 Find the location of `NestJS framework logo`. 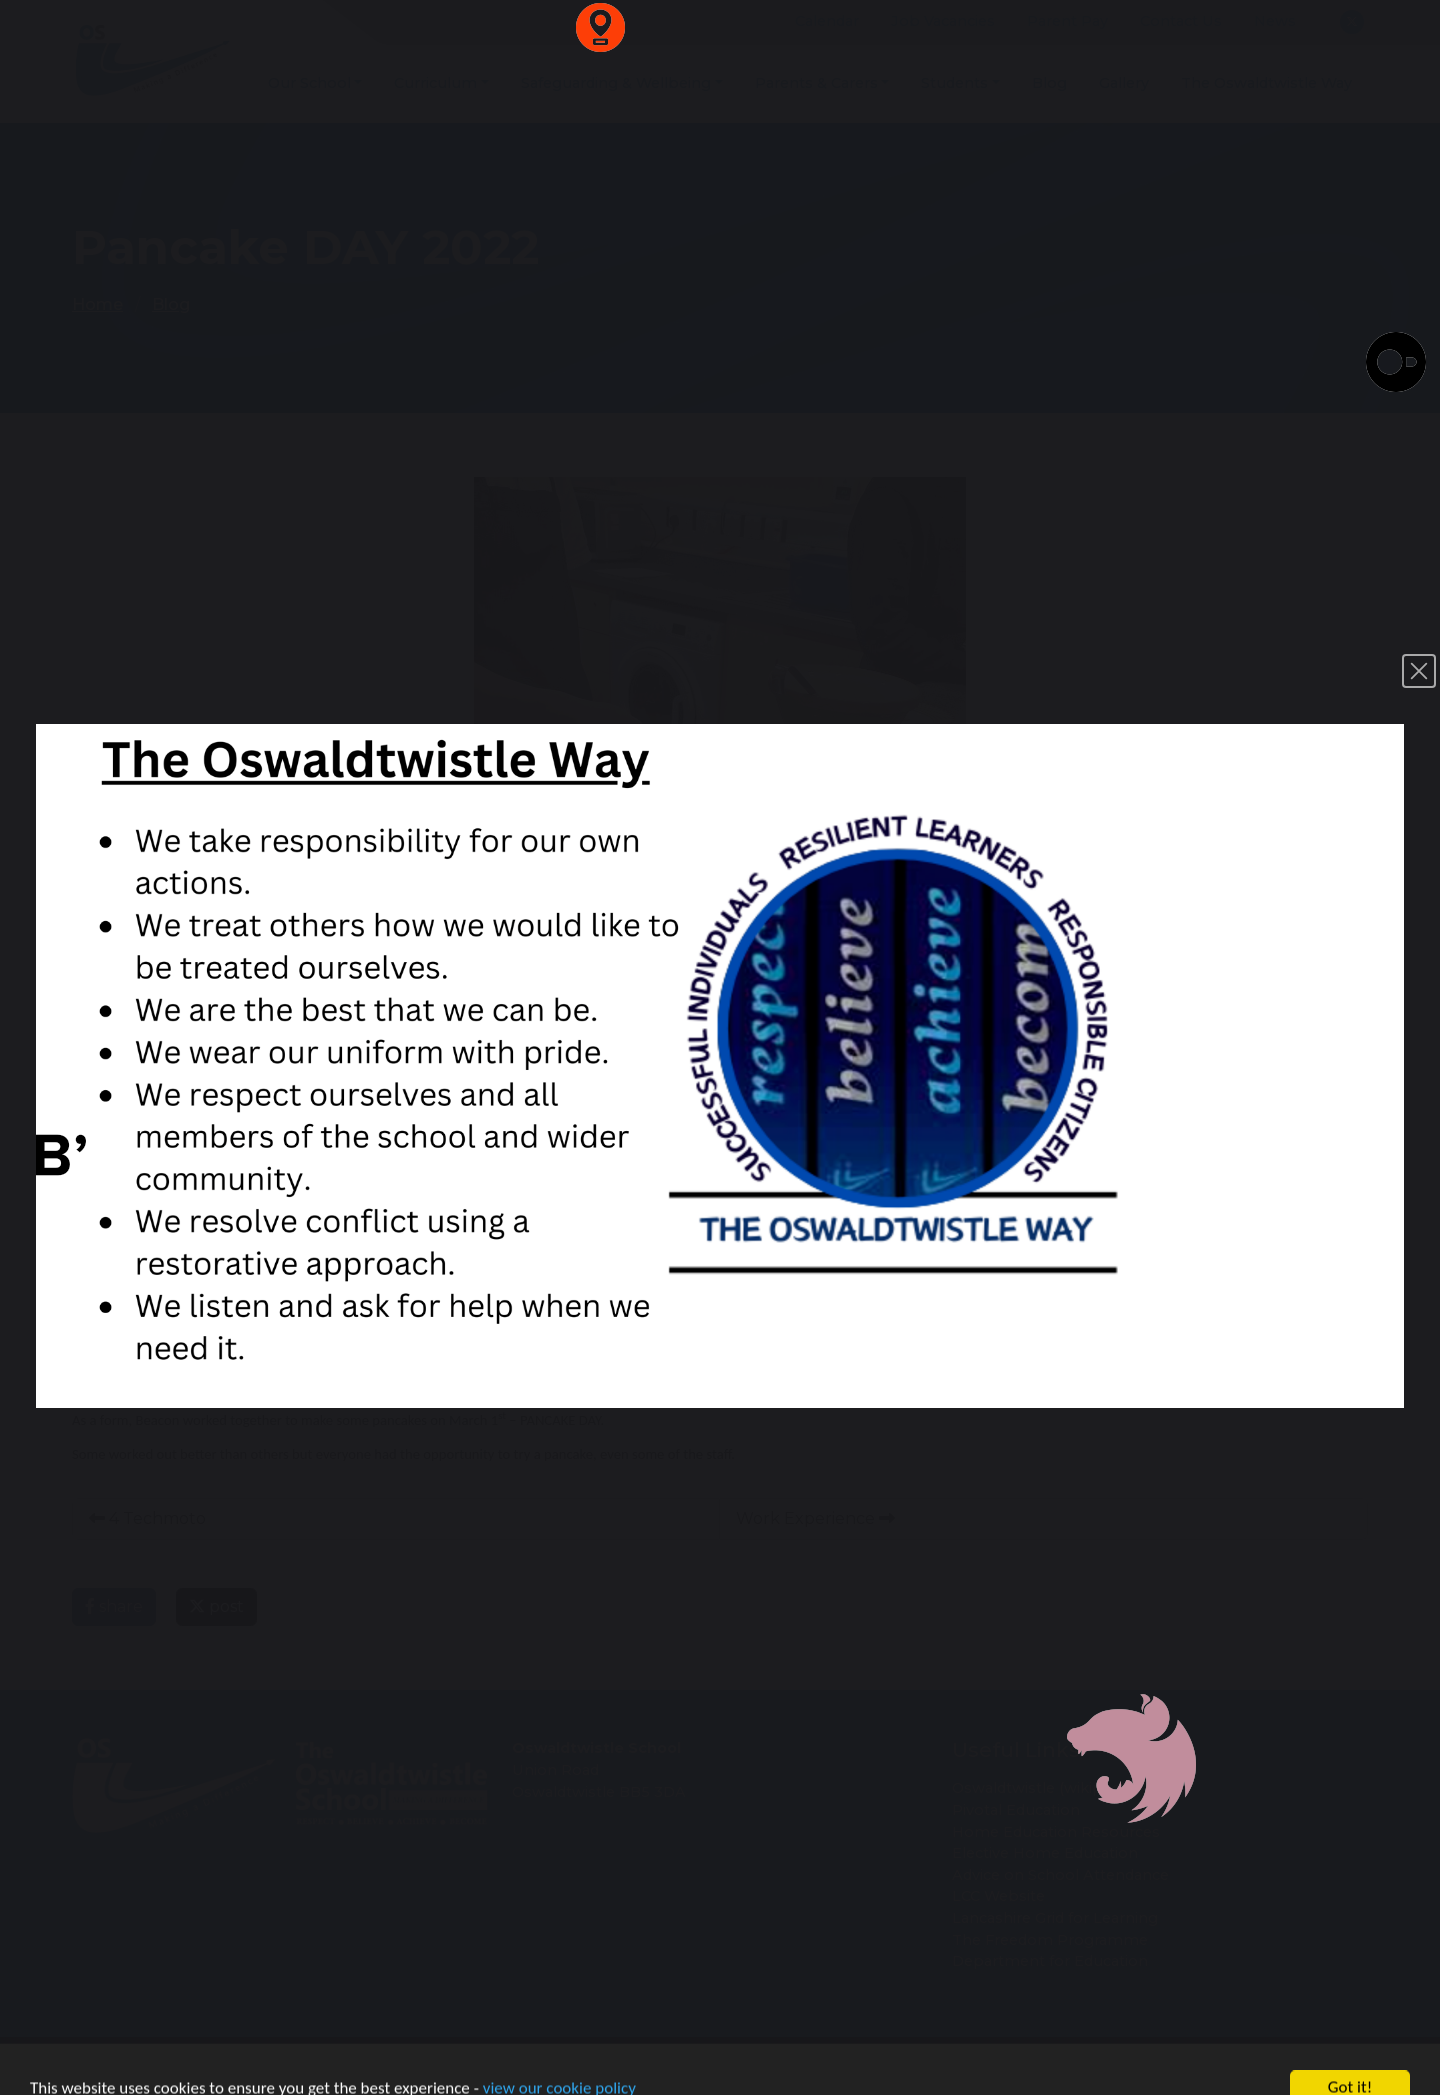

NestJS framework logo is located at coordinates (1131, 1758).